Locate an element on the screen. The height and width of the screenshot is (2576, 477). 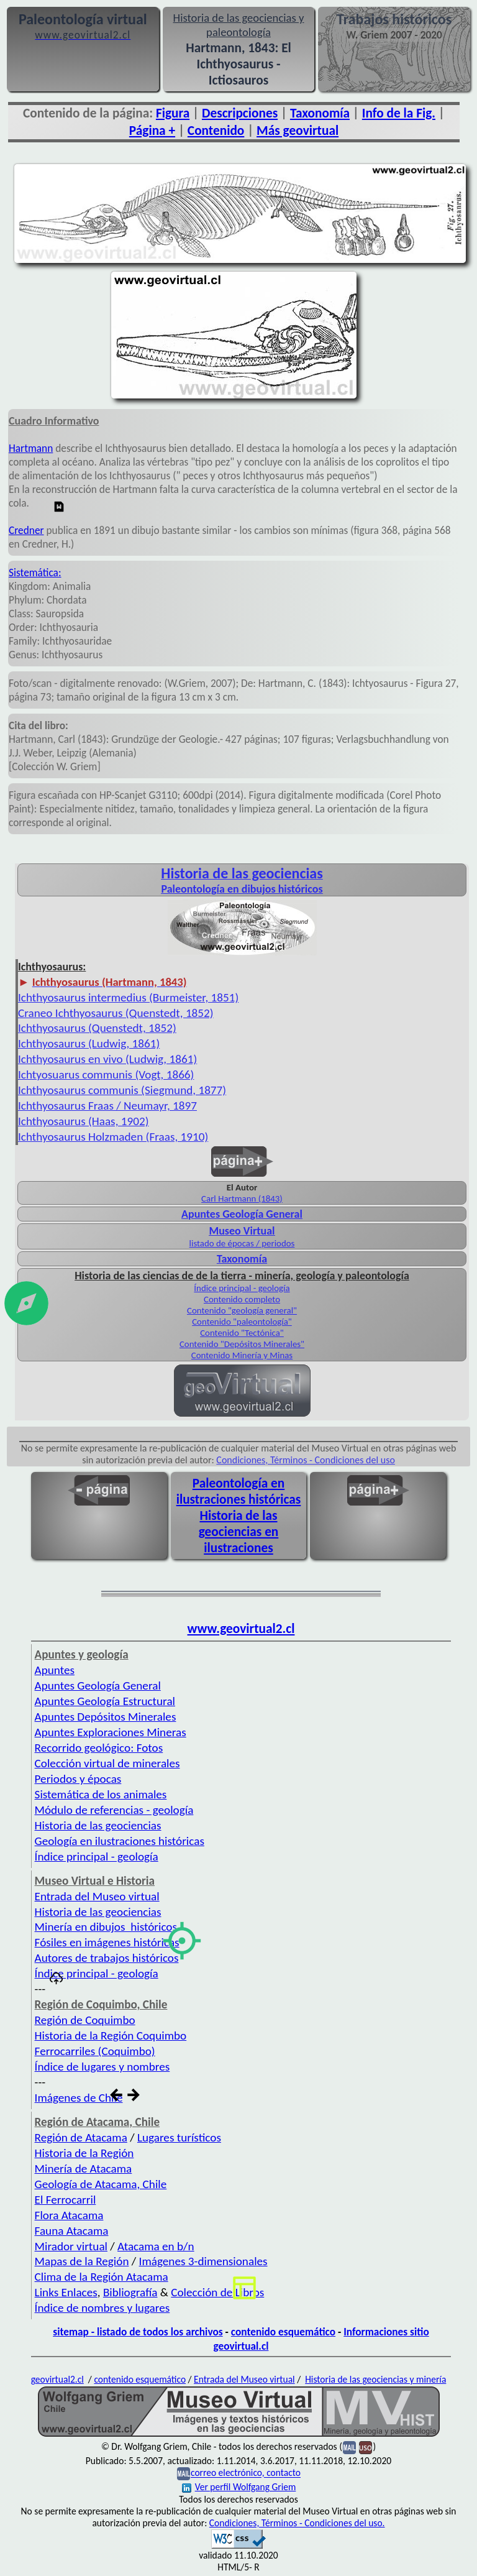
focus on a specific area or element is located at coordinates (182, 1941).